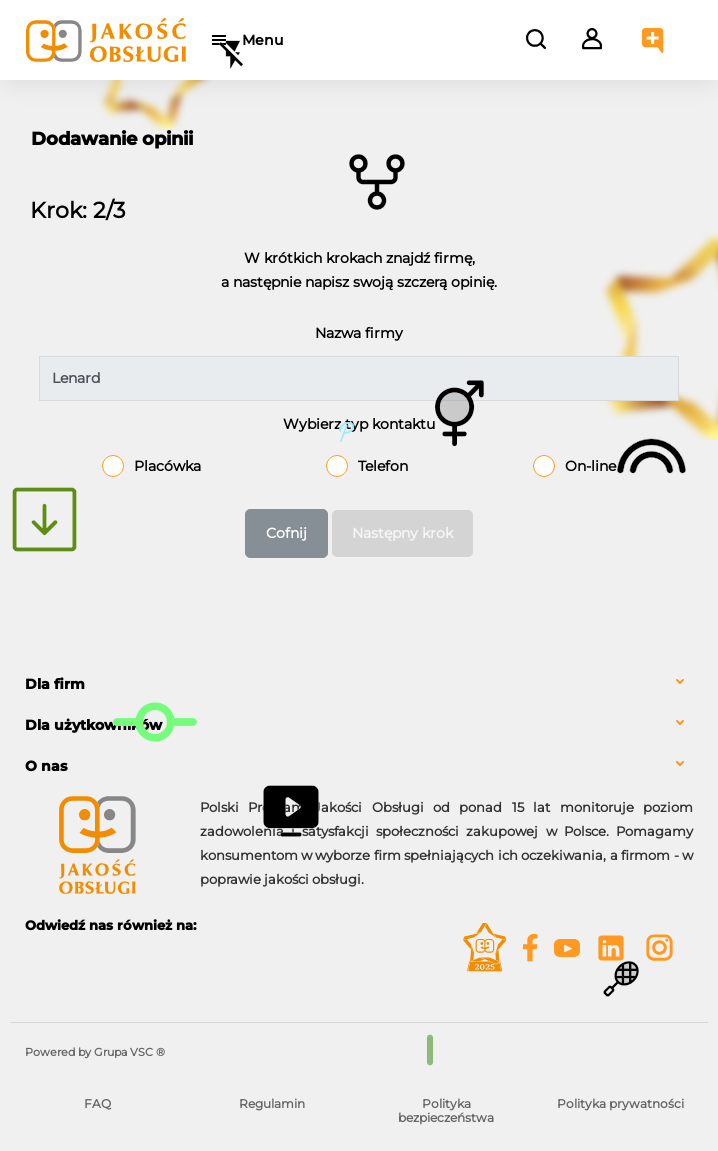 The height and width of the screenshot is (1151, 718). I want to click on indicates information or help is available, so click(430, 1050).